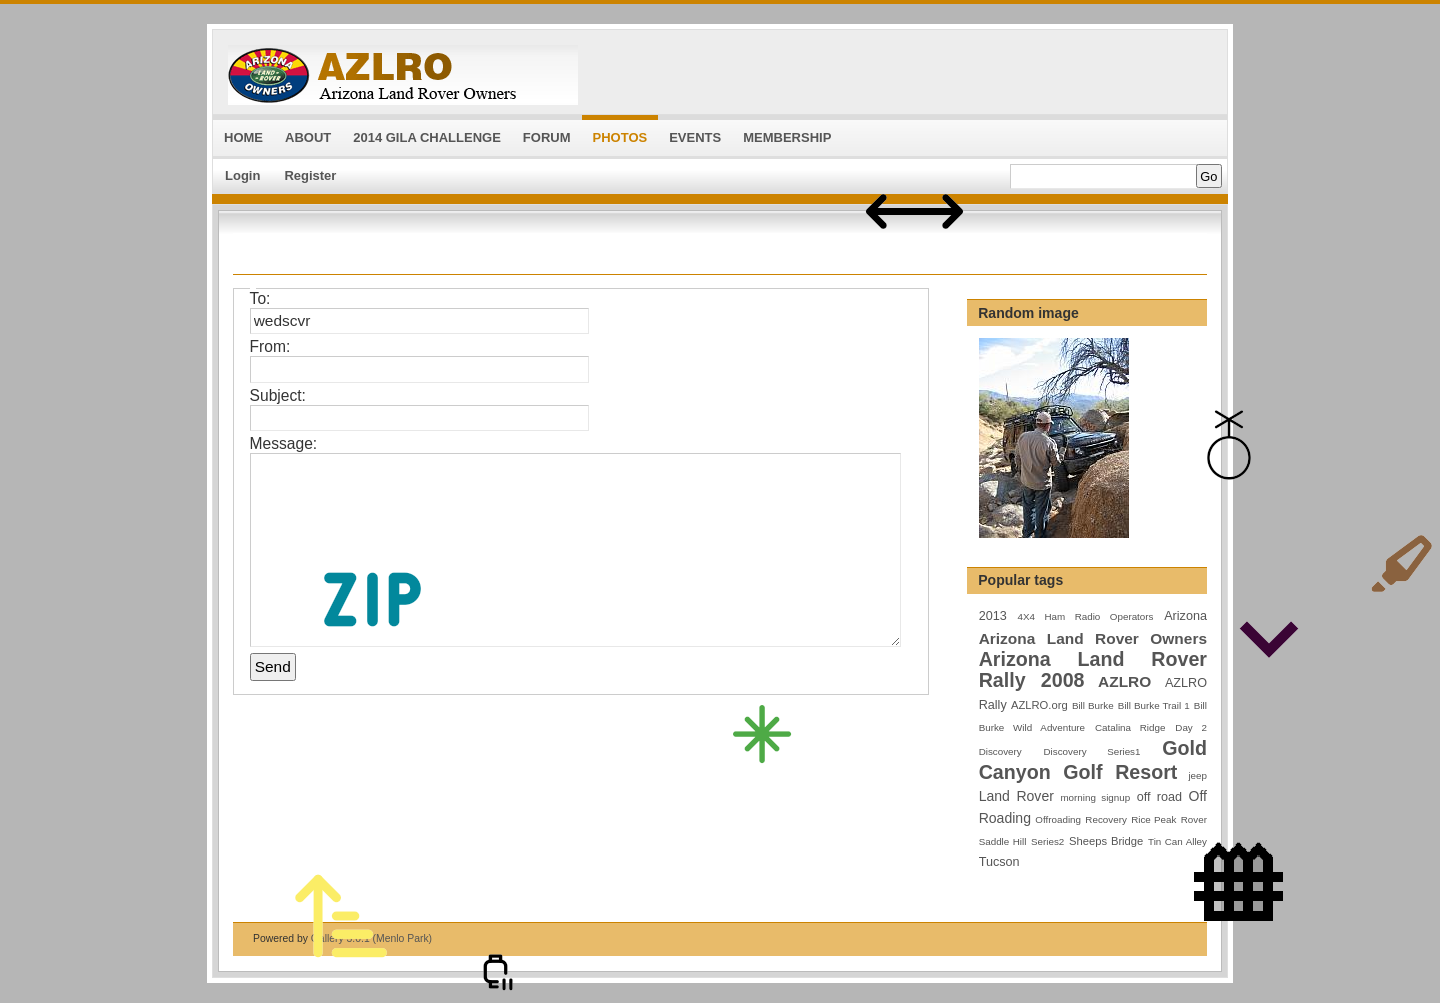  I want to click on expand a dropdown menu, so click(1269, 639).